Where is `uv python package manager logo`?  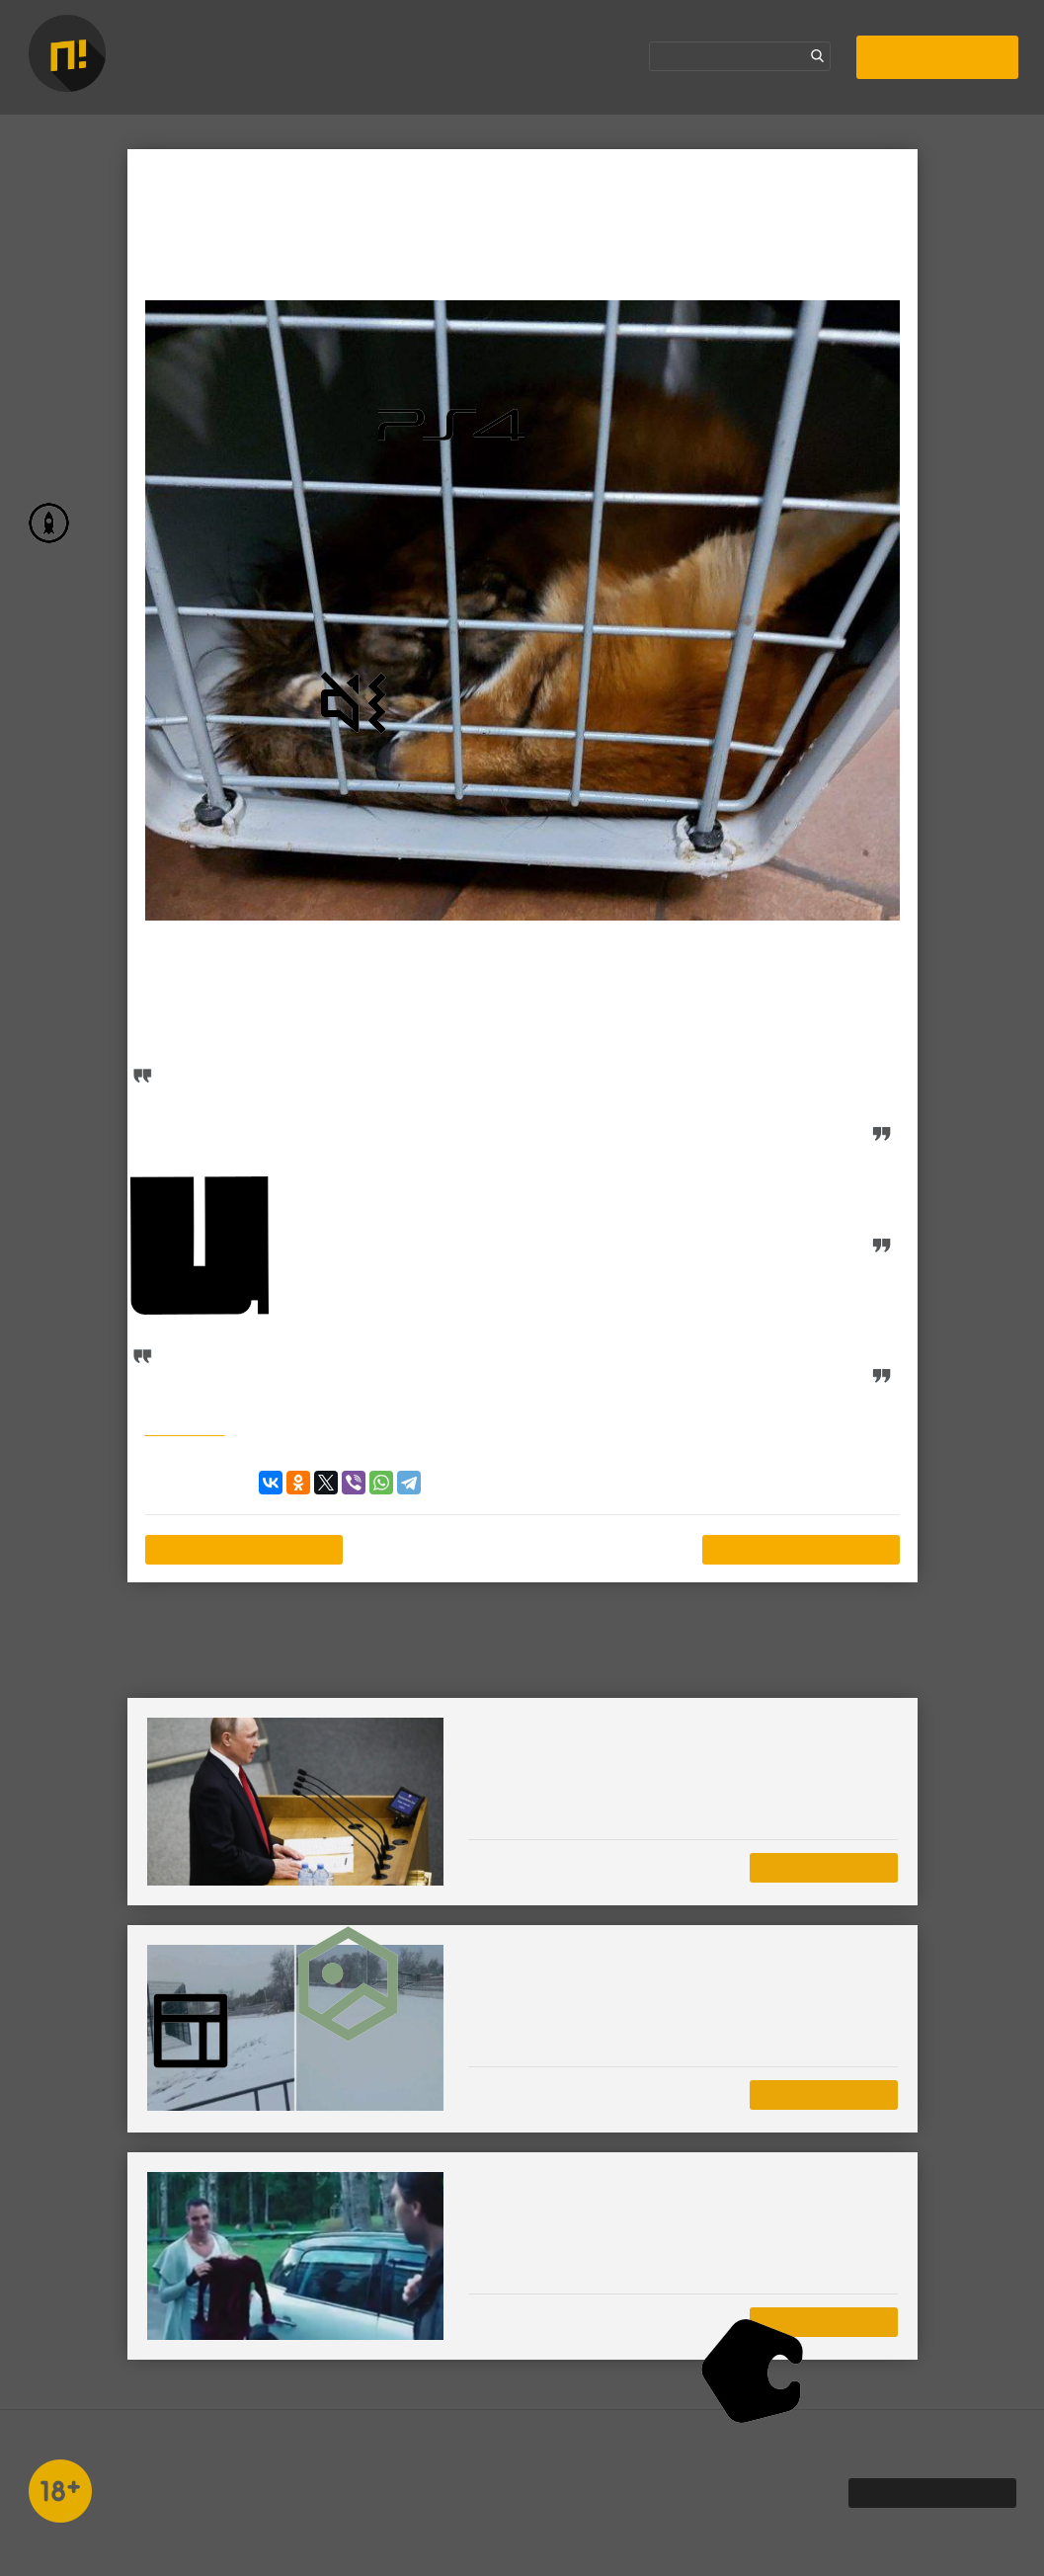
uv python package manager logo is located at coordinates (200, 1246).